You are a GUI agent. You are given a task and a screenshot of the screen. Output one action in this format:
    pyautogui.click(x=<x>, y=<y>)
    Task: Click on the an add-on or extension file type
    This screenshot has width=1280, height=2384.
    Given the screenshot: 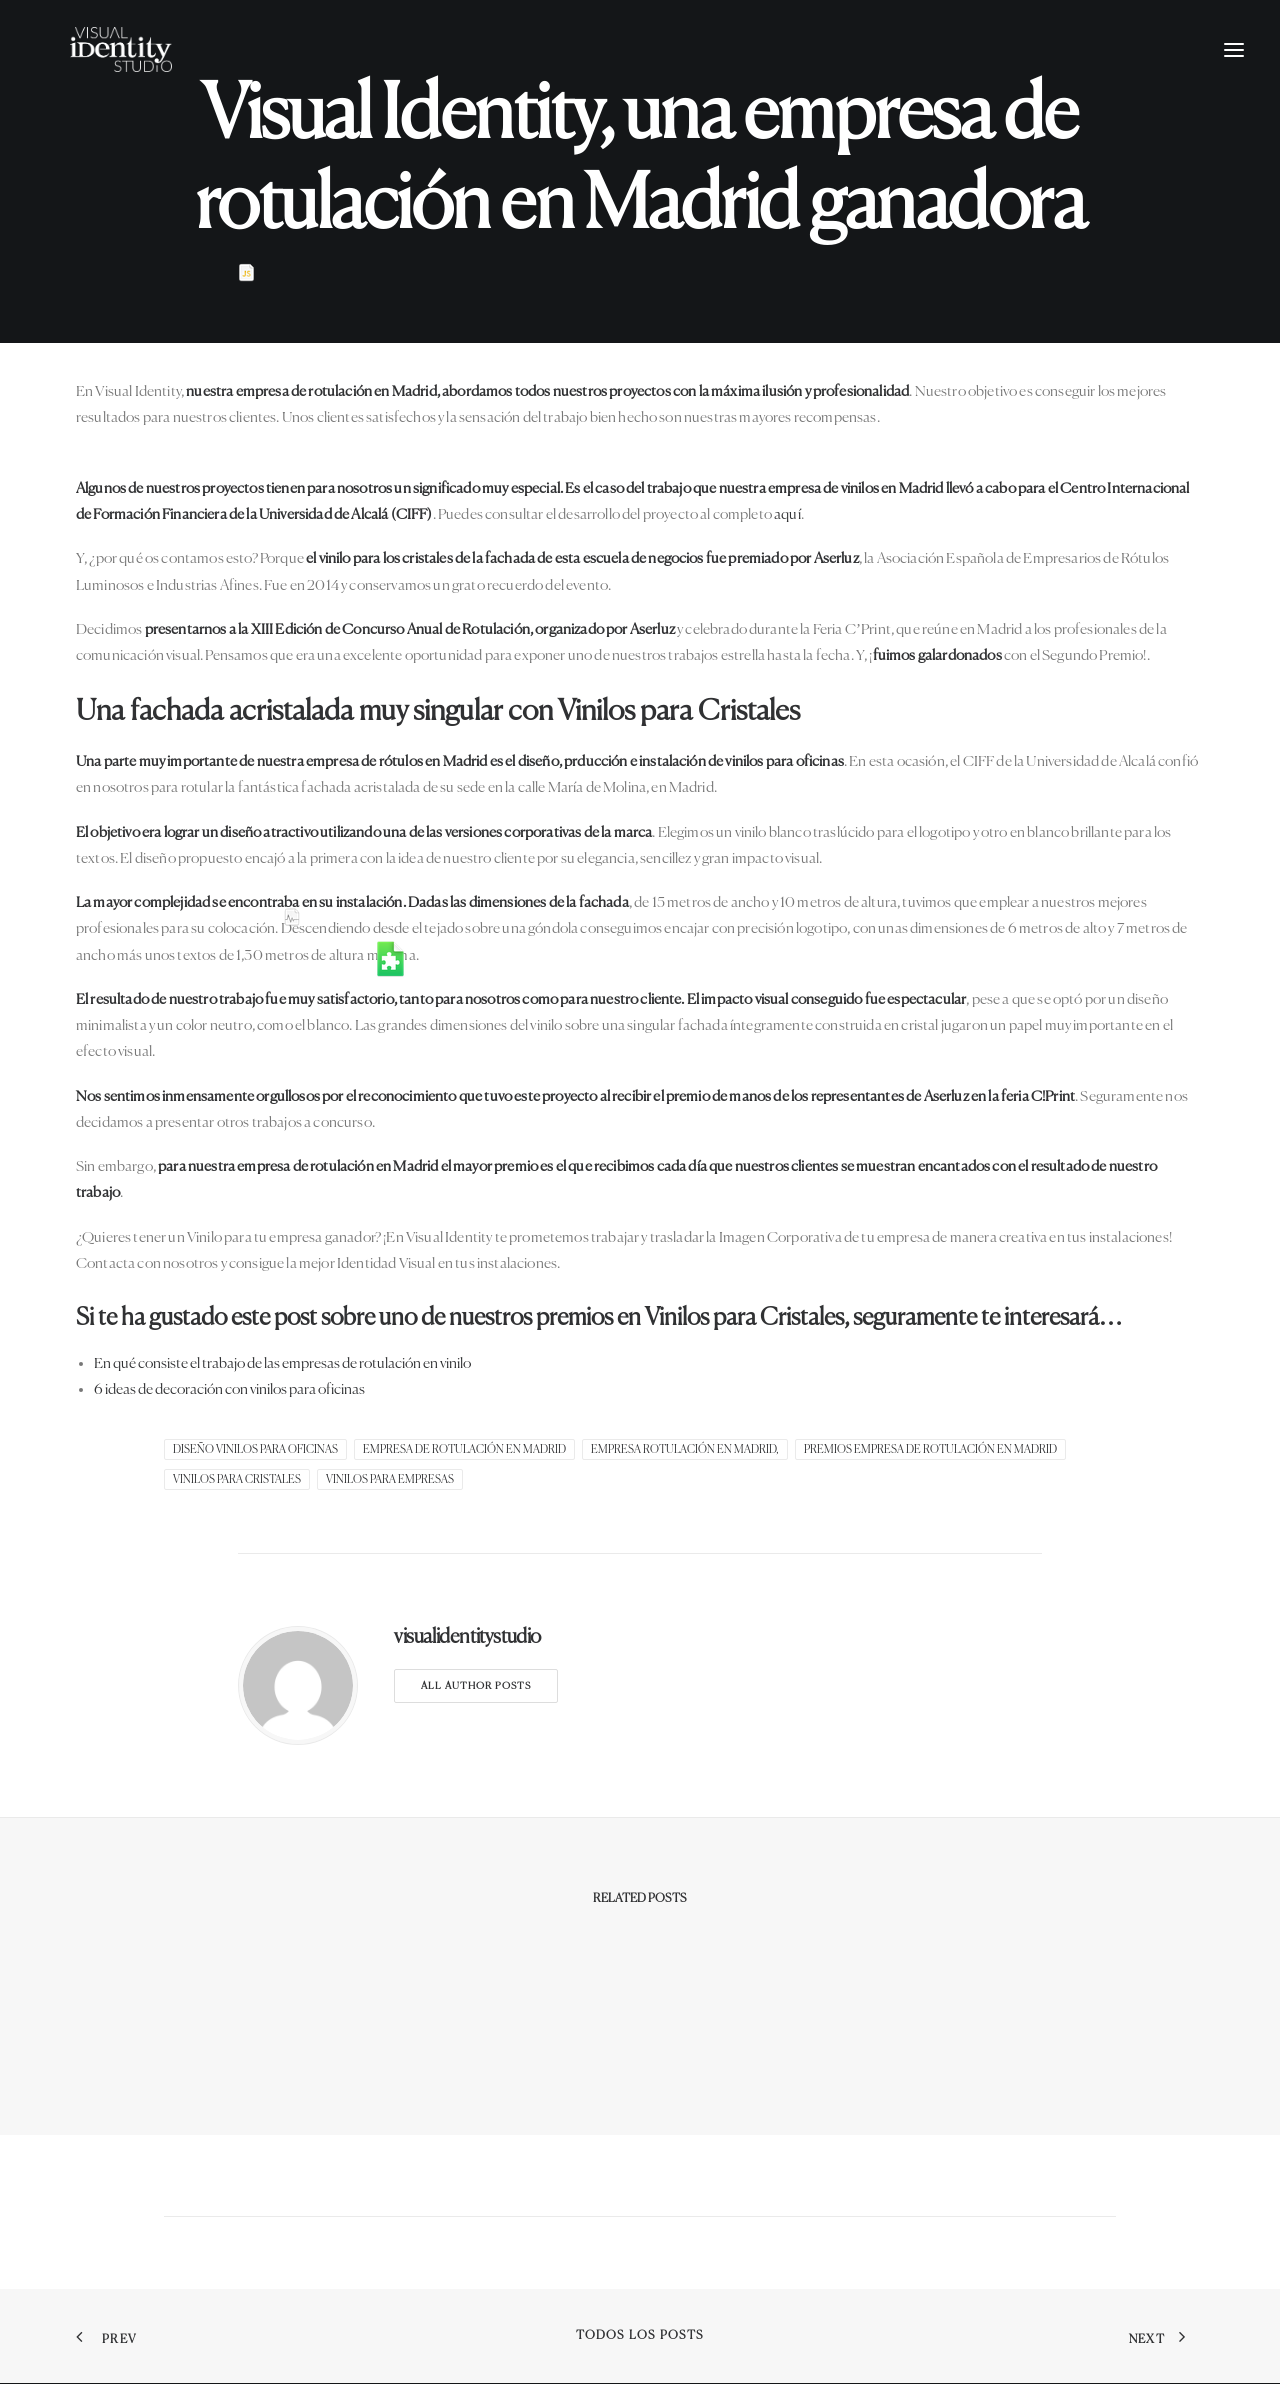 What is the action you would take?
    pyautogui.click(x=390, y=959)
    